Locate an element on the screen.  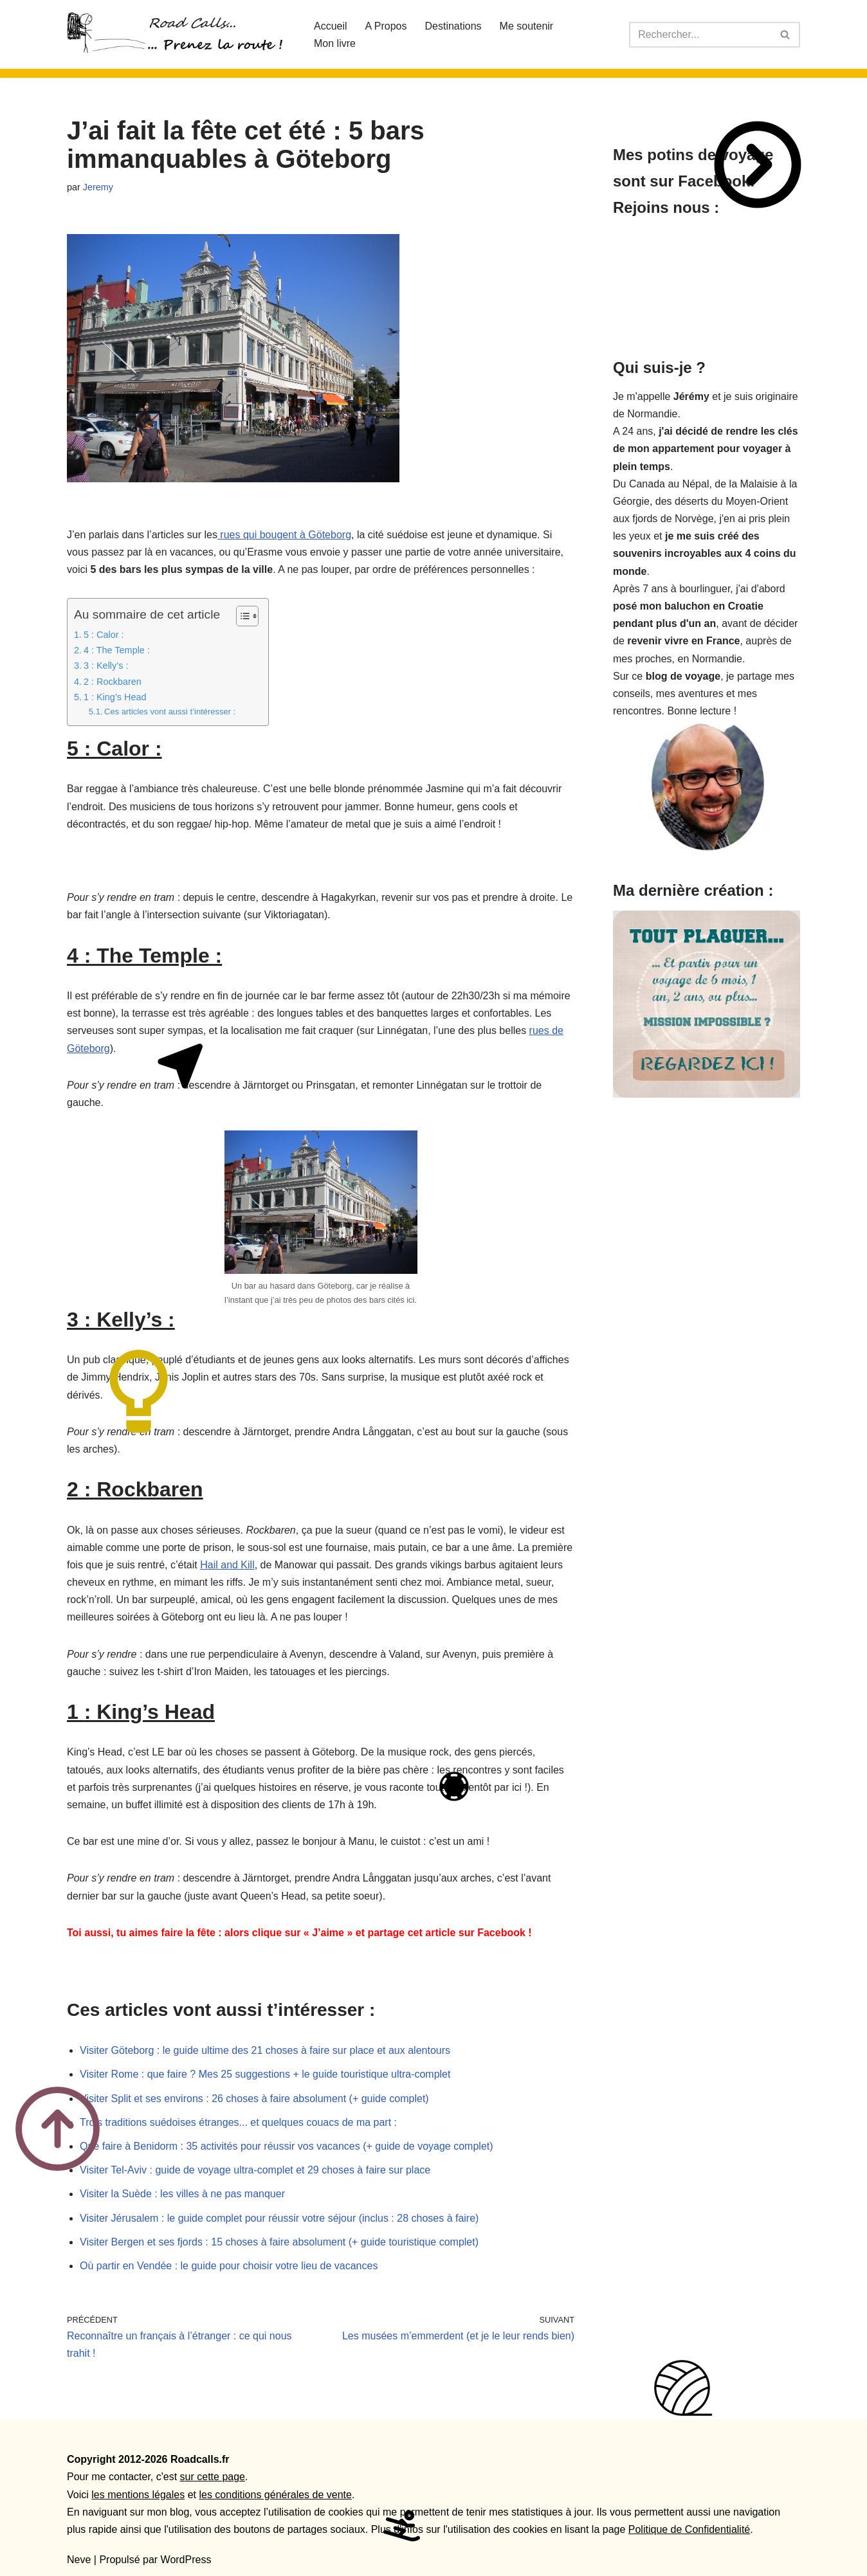
access tips or helpful suggestions is located at coordinates (138, 1391).